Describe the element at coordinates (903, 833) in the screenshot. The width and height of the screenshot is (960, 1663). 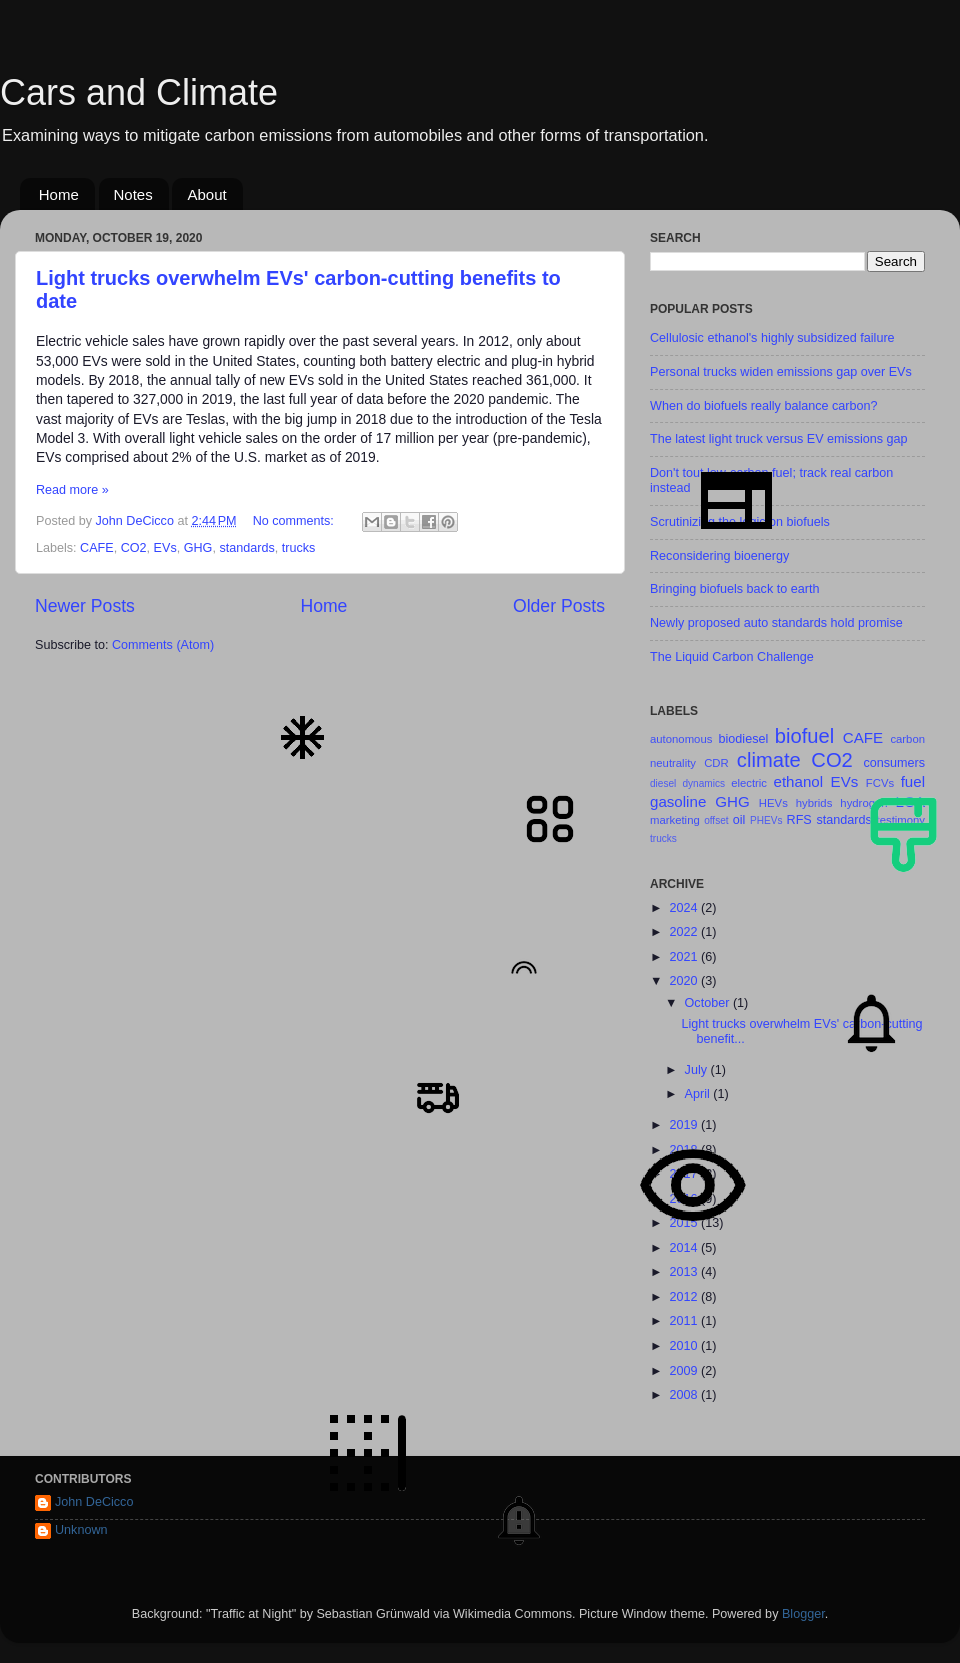
I see `access painting or drawing tools` at that location.